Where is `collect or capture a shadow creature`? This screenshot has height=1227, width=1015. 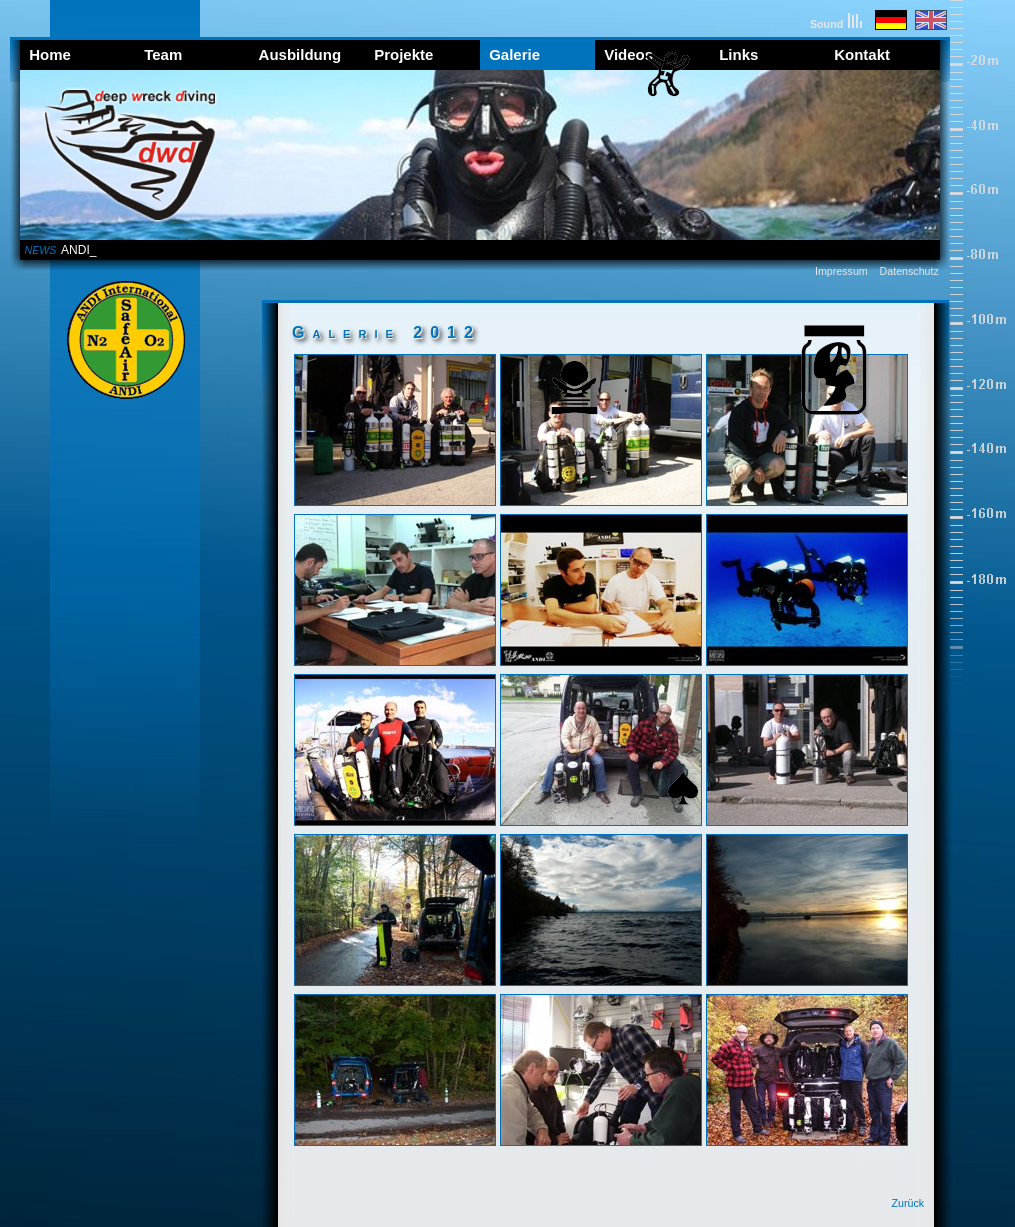
collect or capture a shadow creature is located at coordinates (834, 370).